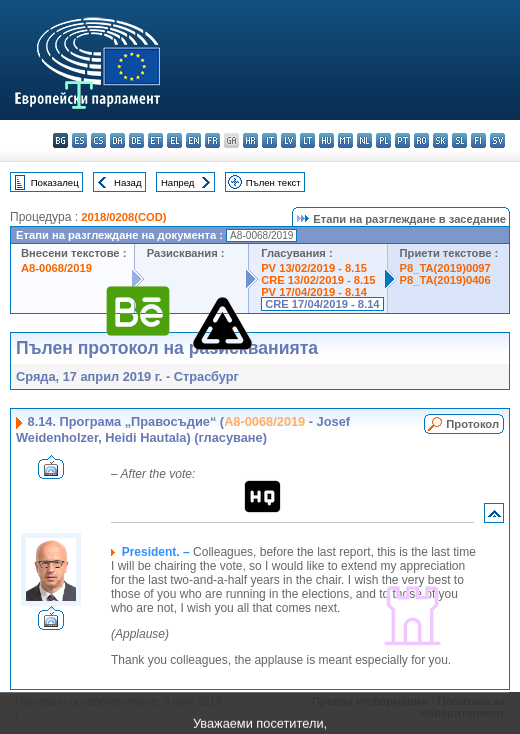 Image resolution: width=520 pixels, height=734 pixels. Describe the element at coordinates (222, 324) in the screenshot. I see `indicates a recycling or reuse process` at that location.